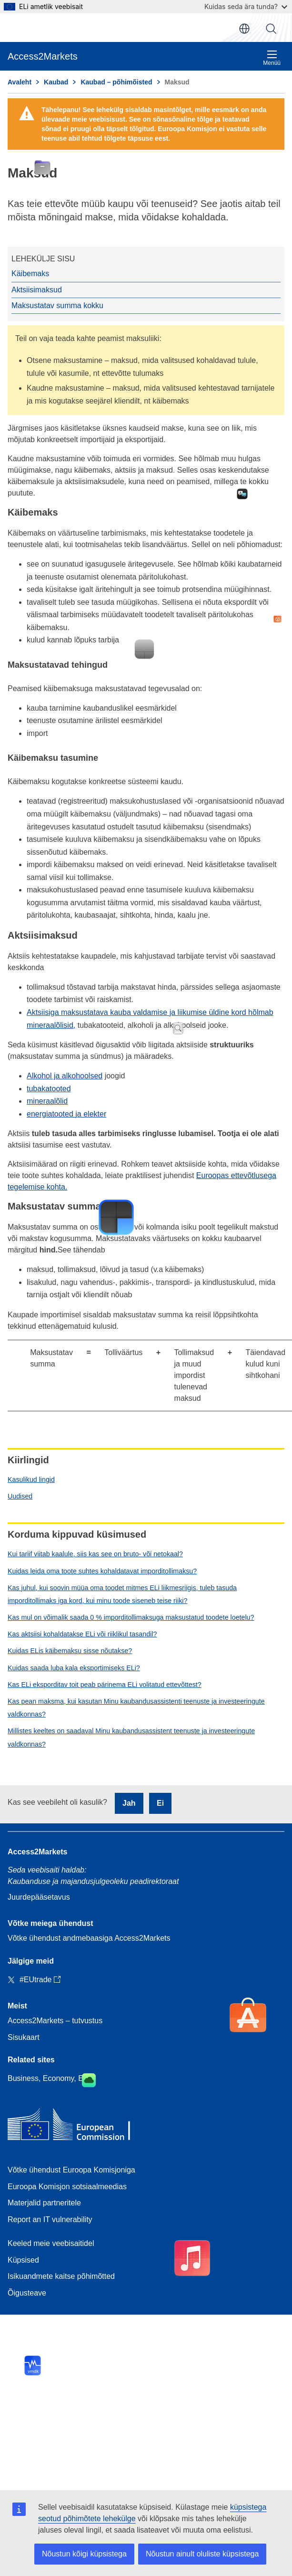 The image size is (292, 2576). What do you see at coordinates (277, 619) in the screenshot?
I see `open a 3ds format 3d model file` at bounding box center [277, 619].